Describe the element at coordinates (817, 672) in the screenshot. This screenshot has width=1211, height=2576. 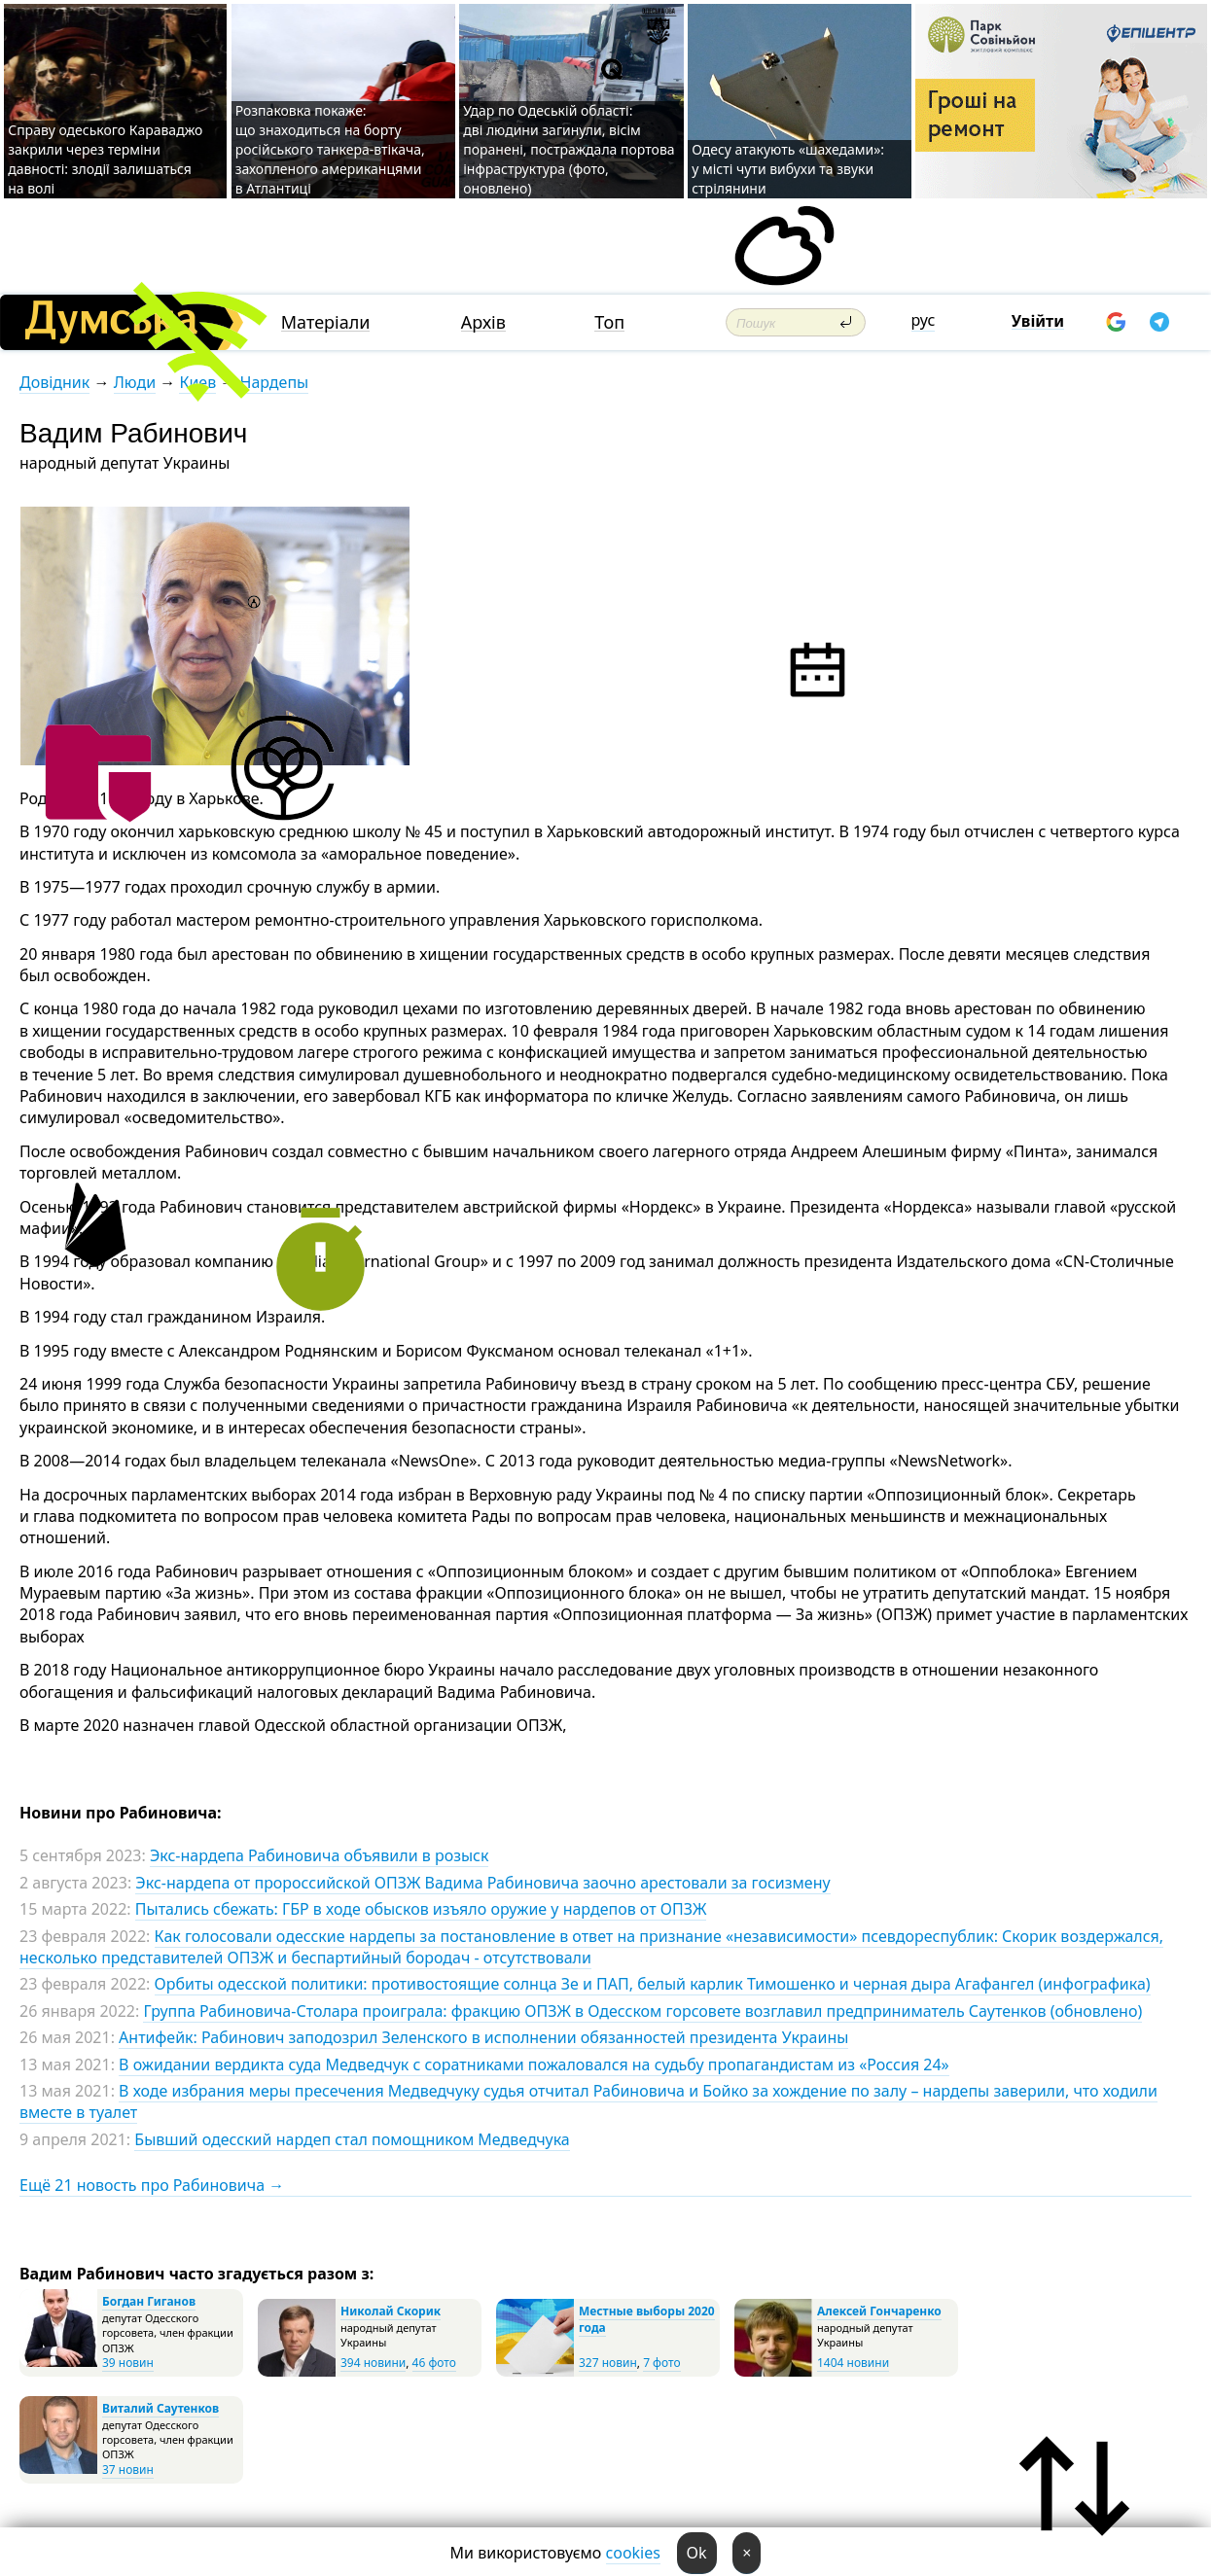
I see `view calendar or schedule` at that location.